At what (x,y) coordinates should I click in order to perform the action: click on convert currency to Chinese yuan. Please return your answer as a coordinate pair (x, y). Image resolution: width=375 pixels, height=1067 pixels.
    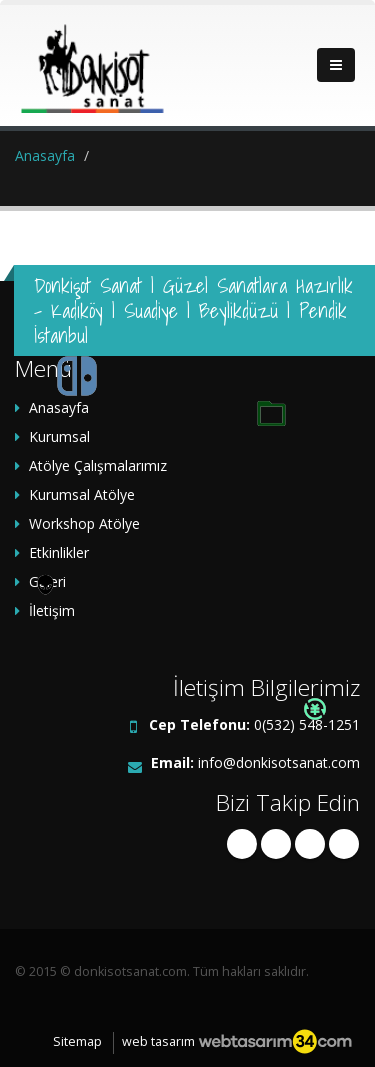
    Looking at the image, I should click on (315, 709).